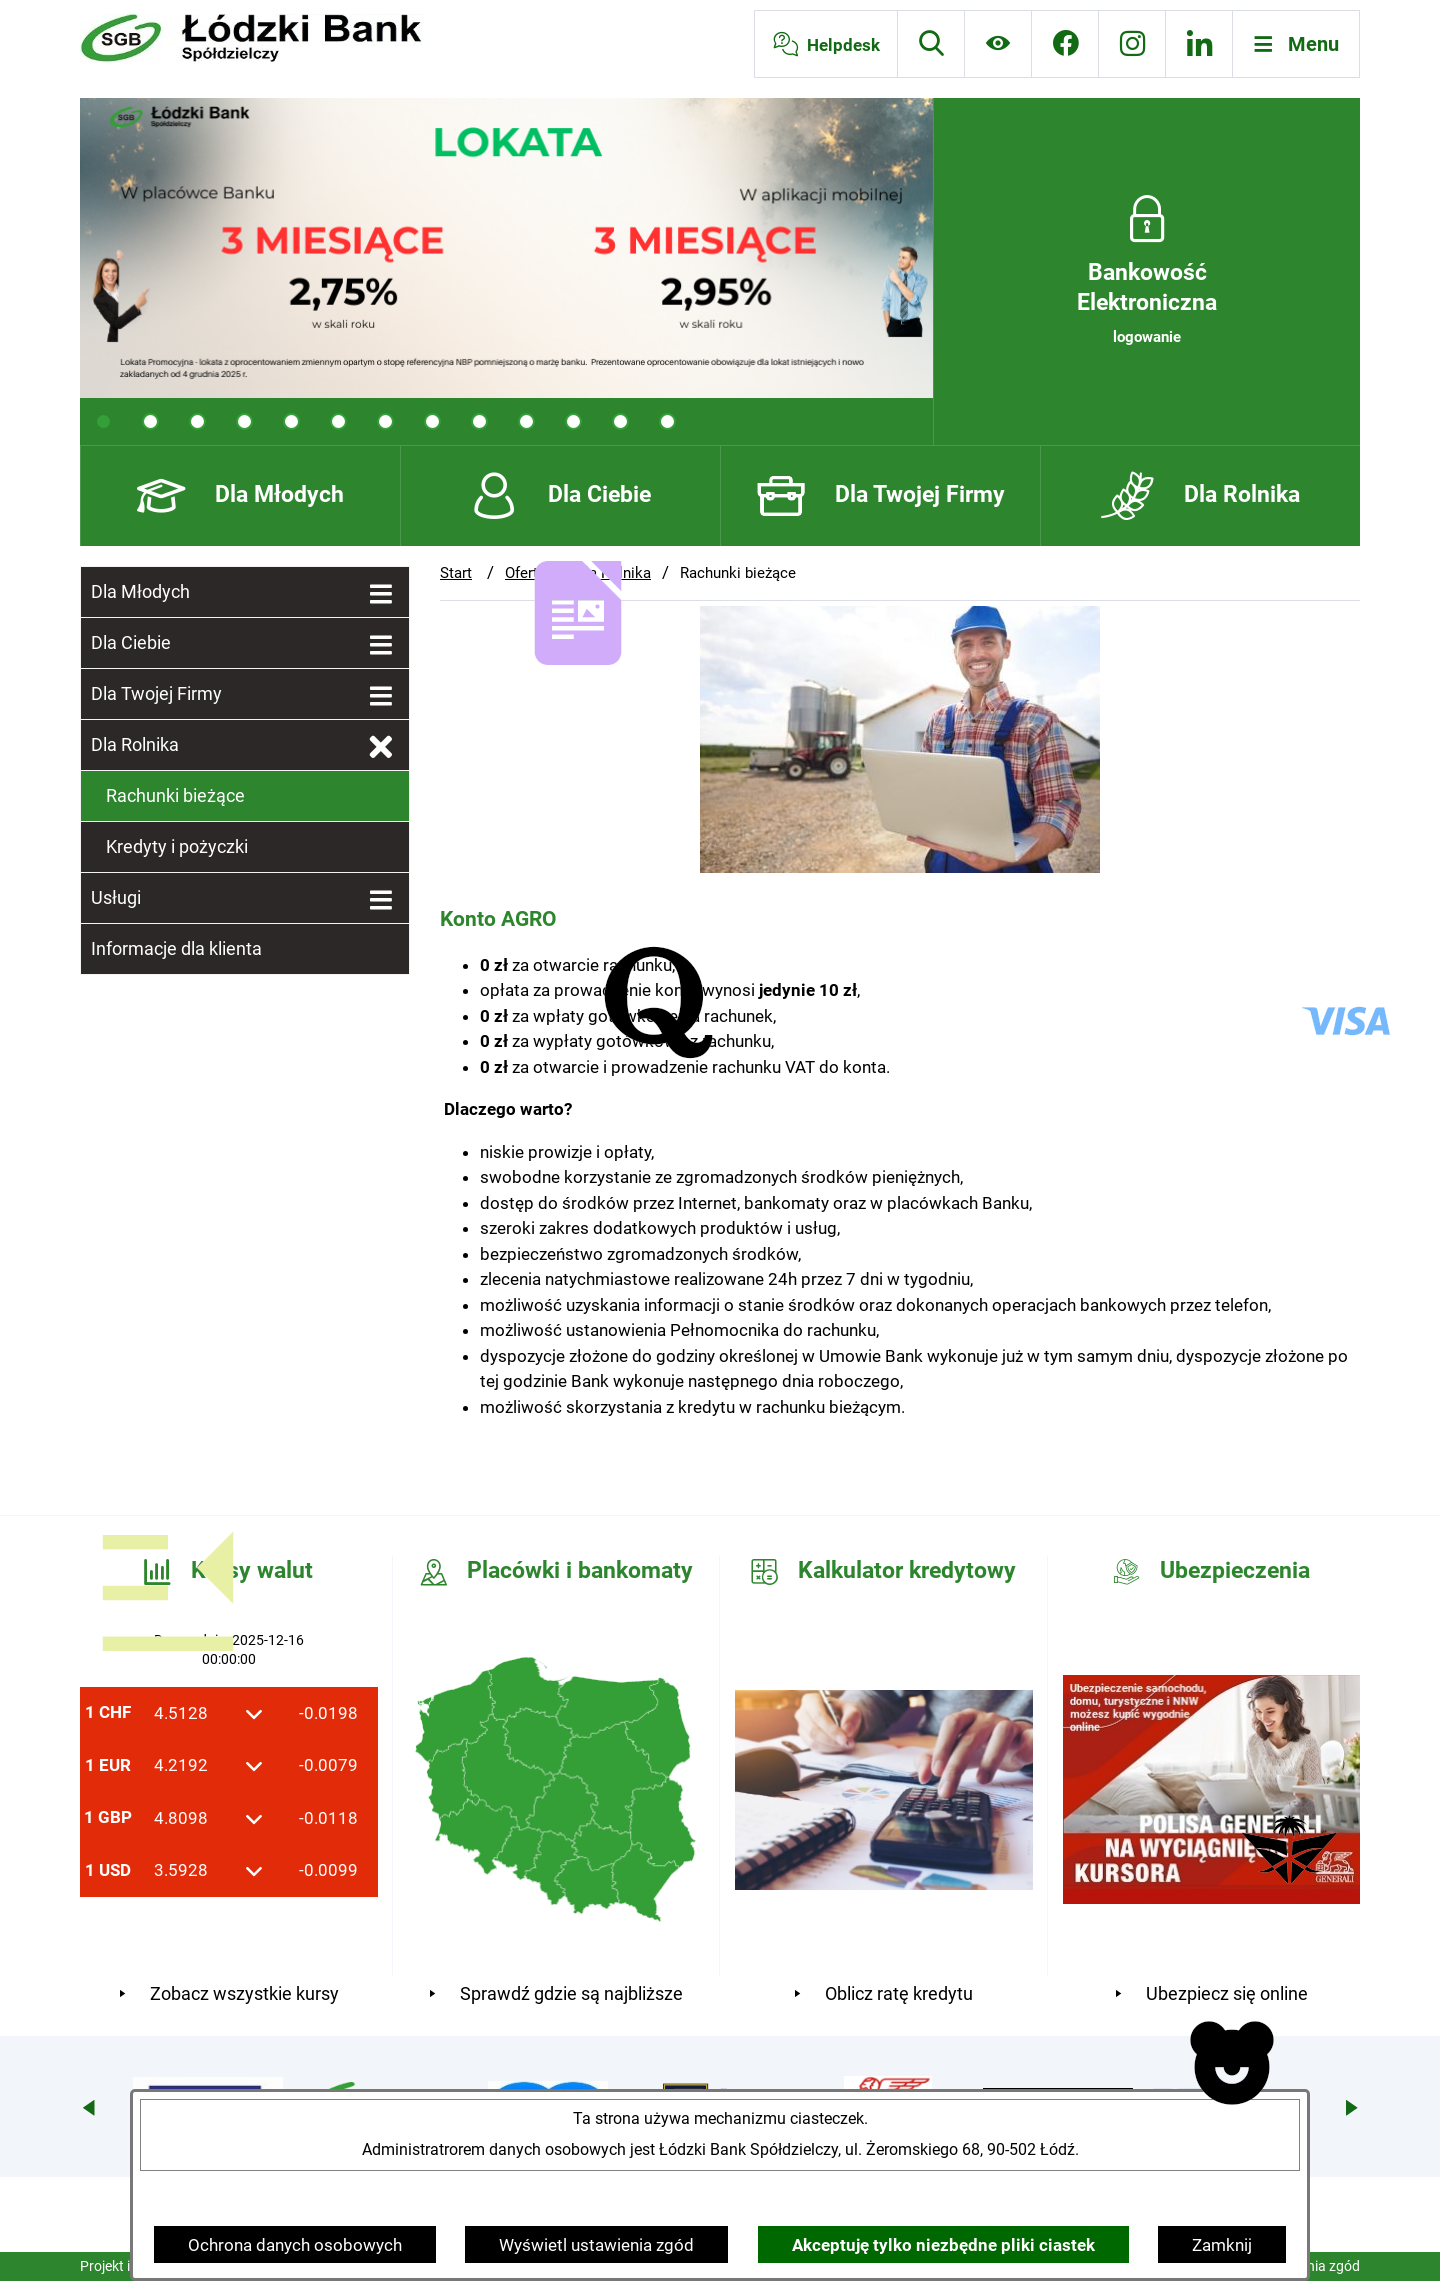  What do you see at coordinates (578, 613) in the screenshot?
I see `open libreoffice writer` at bounding box center [578, 613].